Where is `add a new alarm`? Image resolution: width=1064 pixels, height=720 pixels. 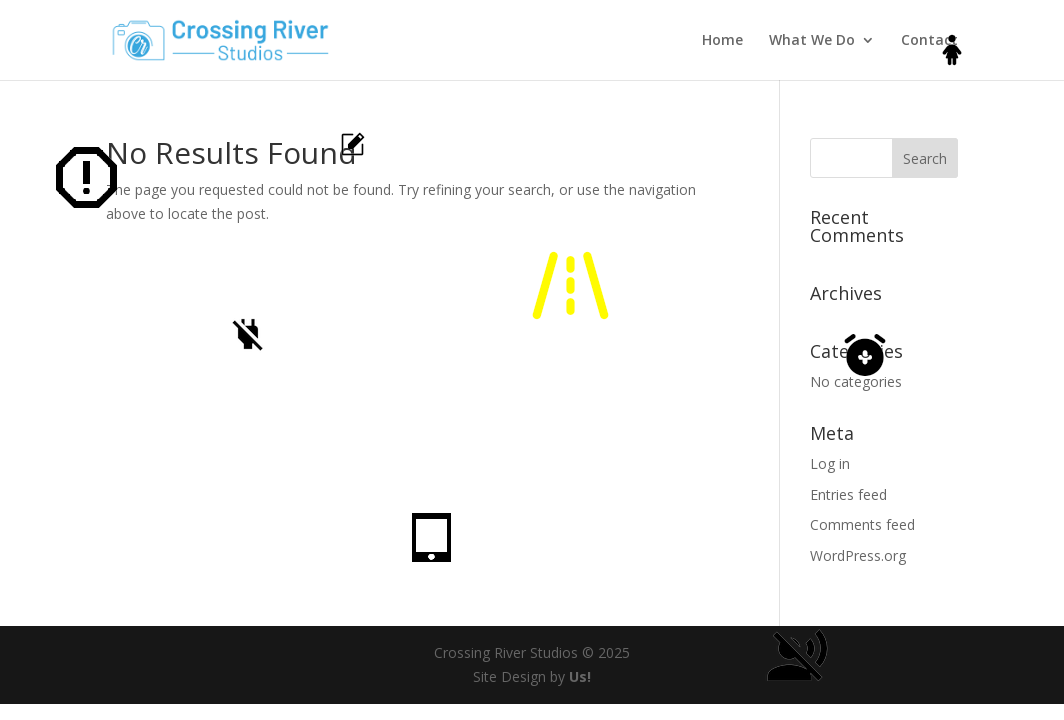
add a new alarm is located at coordinates (865, 355).